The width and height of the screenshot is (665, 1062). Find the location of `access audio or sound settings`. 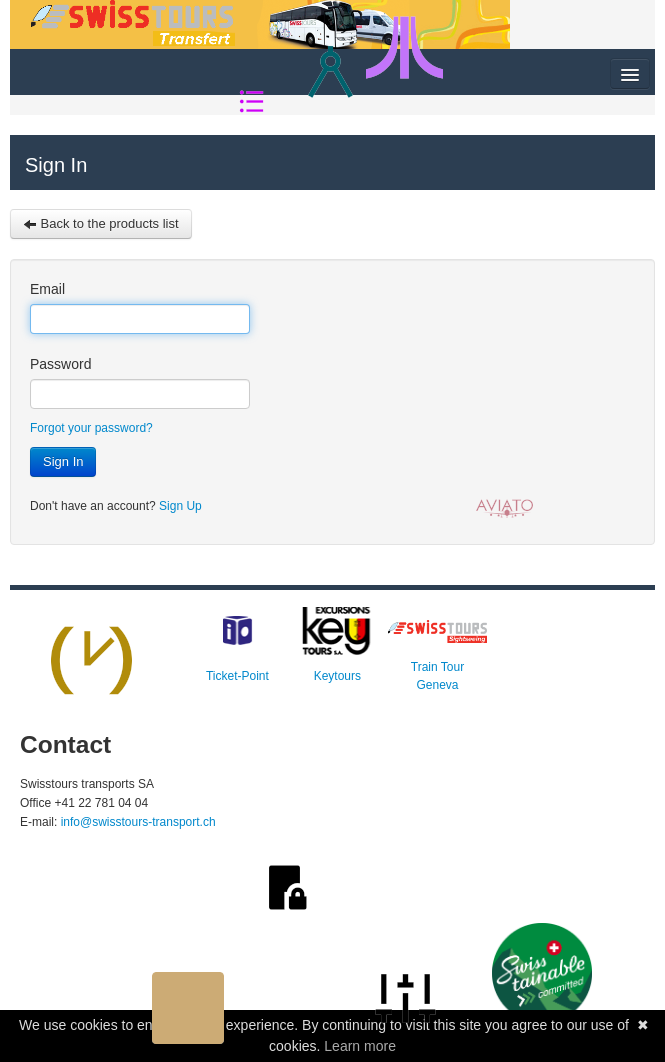

access audio or sound settings is located at coordinates (405, 998).